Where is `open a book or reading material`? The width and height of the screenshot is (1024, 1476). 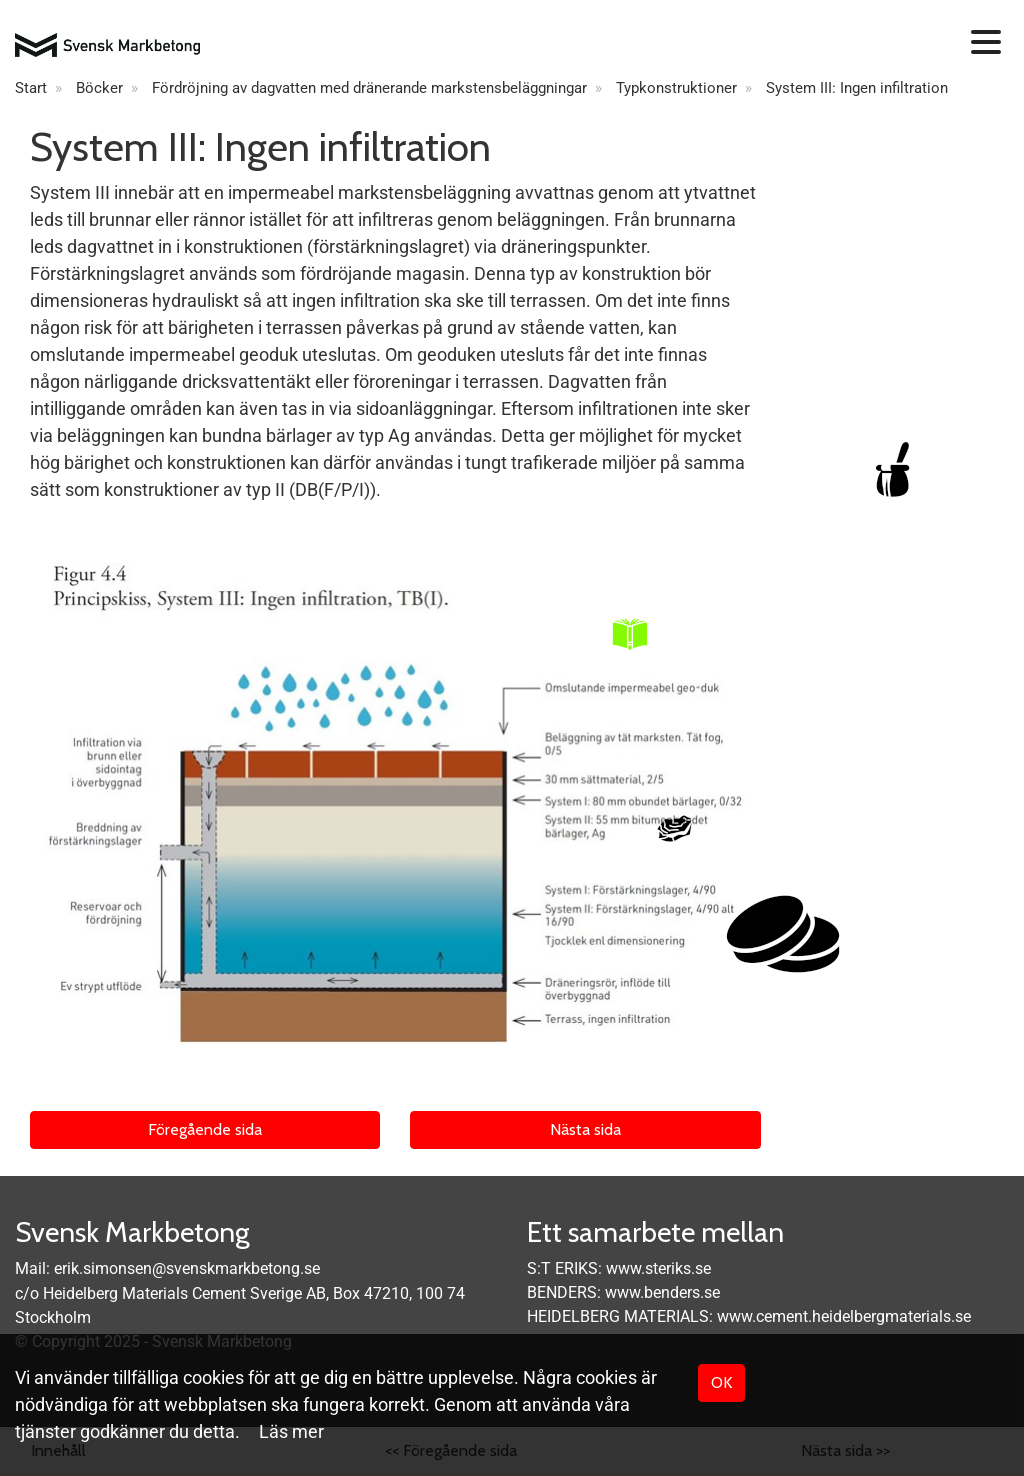 open a book or reading material is located at coordinates (630, 635).